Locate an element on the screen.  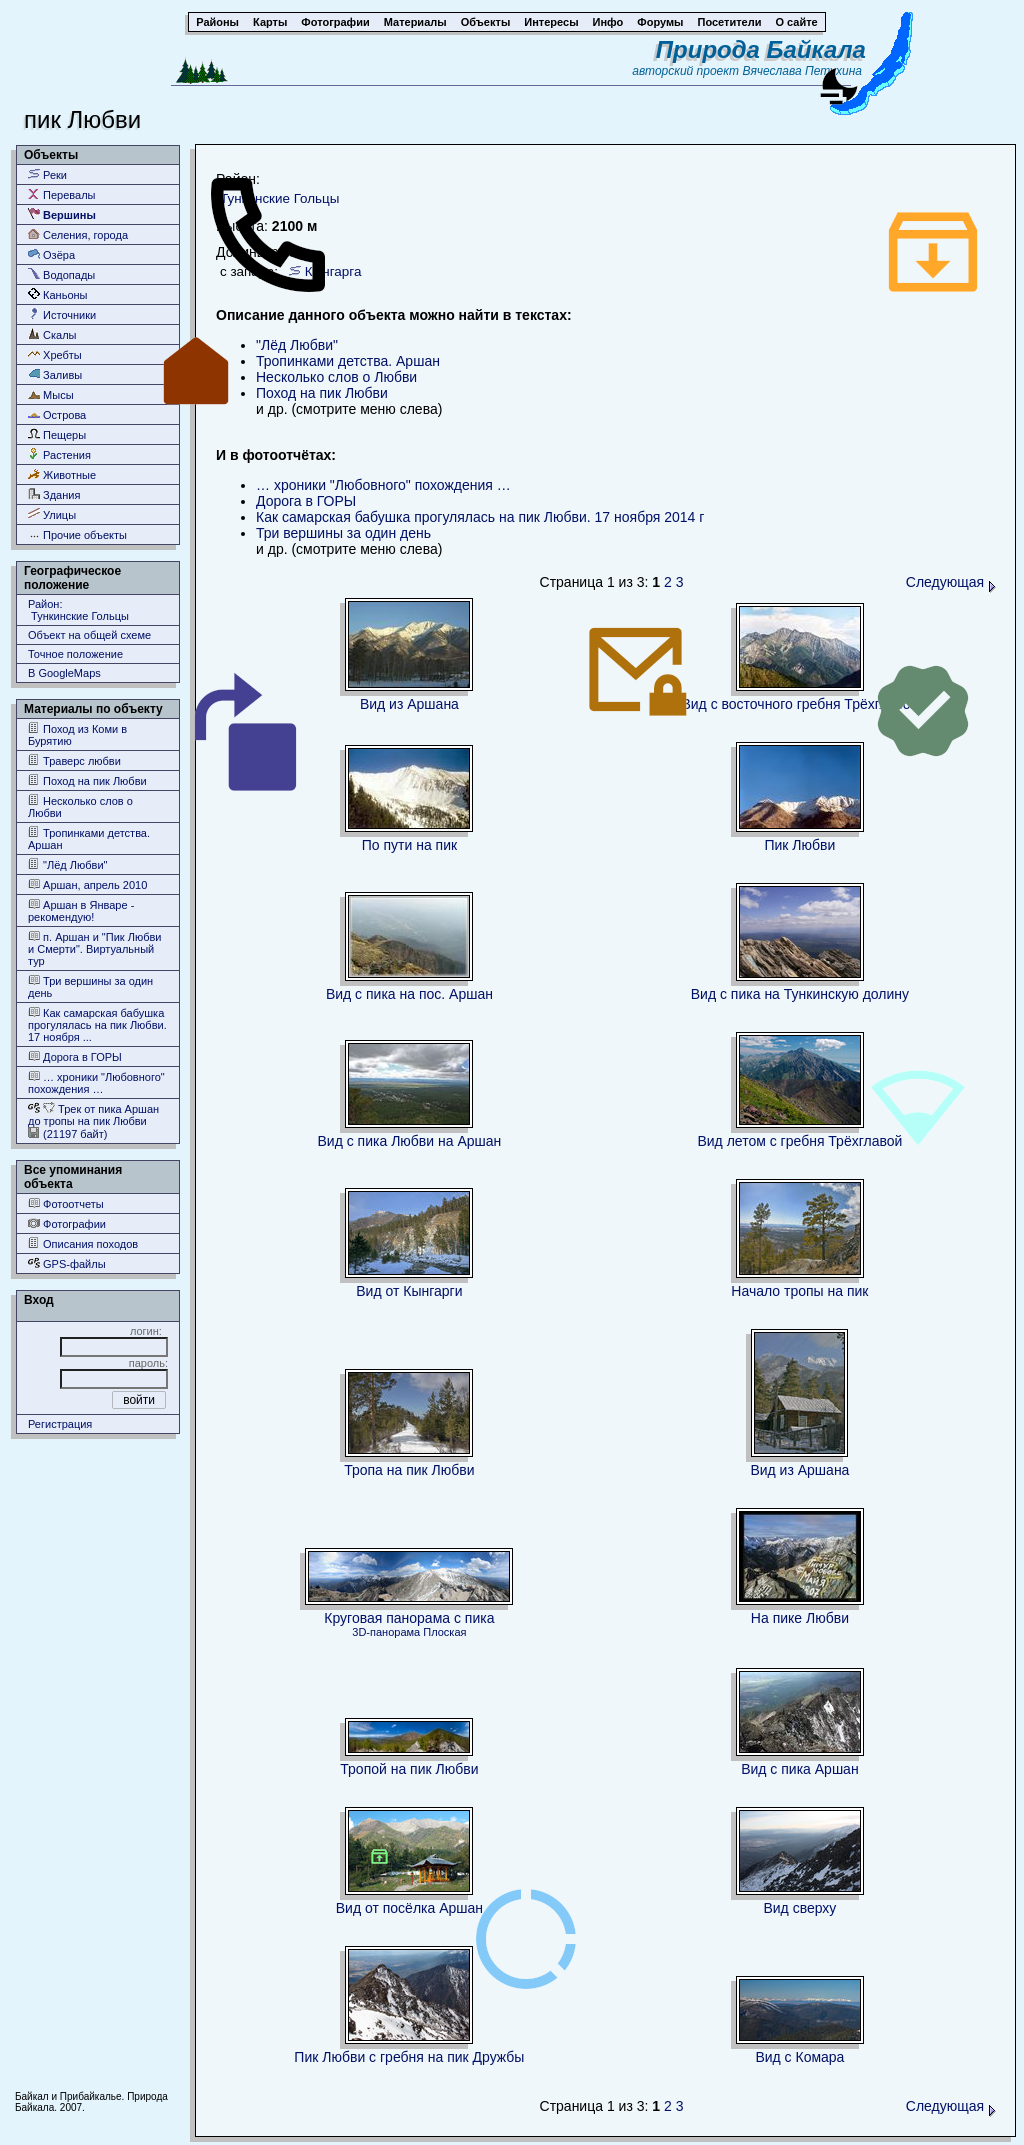
indicates a verified account or profile is located at coordinates (923, 711).